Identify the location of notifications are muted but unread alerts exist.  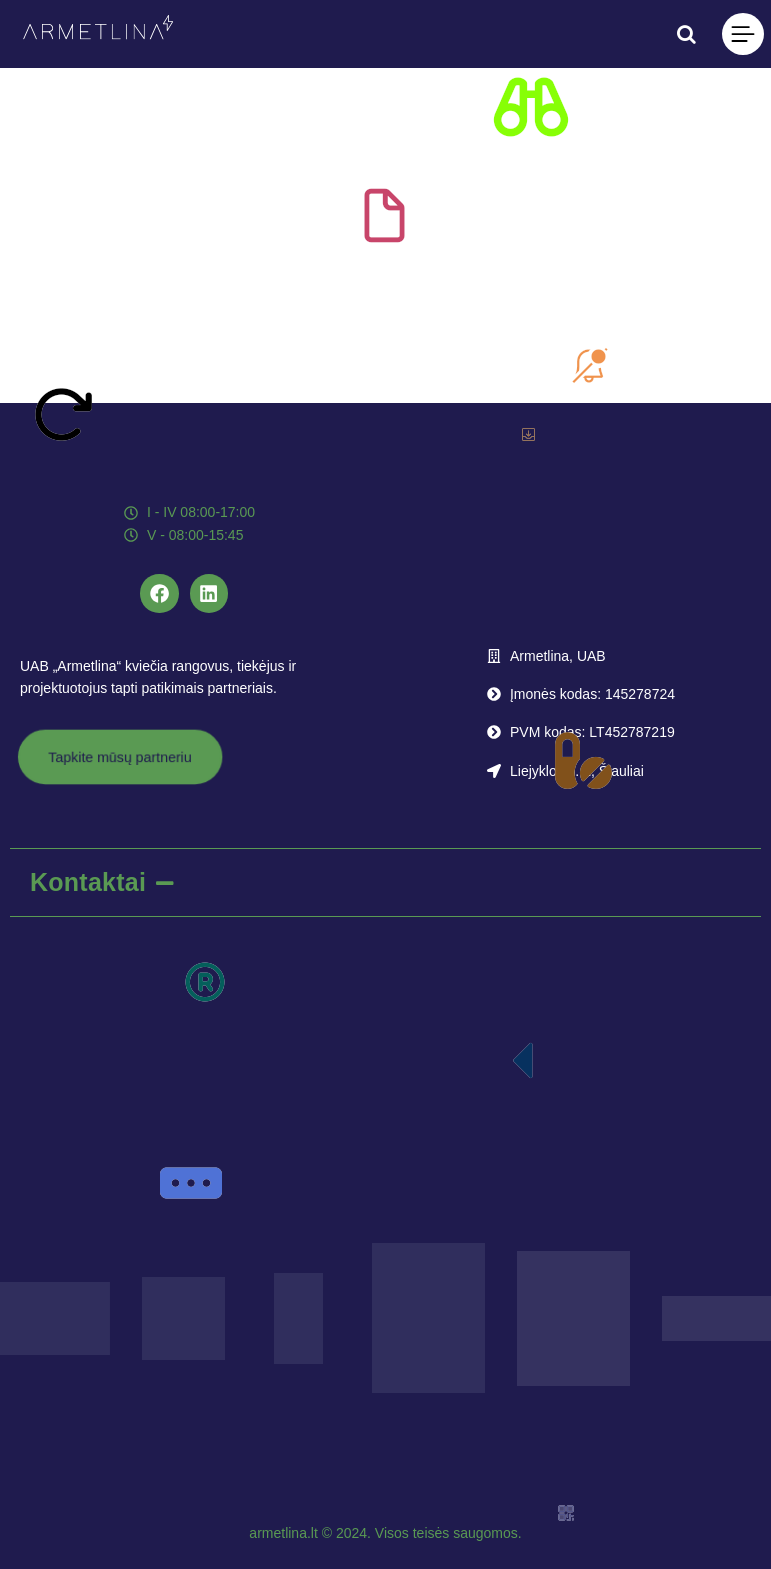
(589, 366).